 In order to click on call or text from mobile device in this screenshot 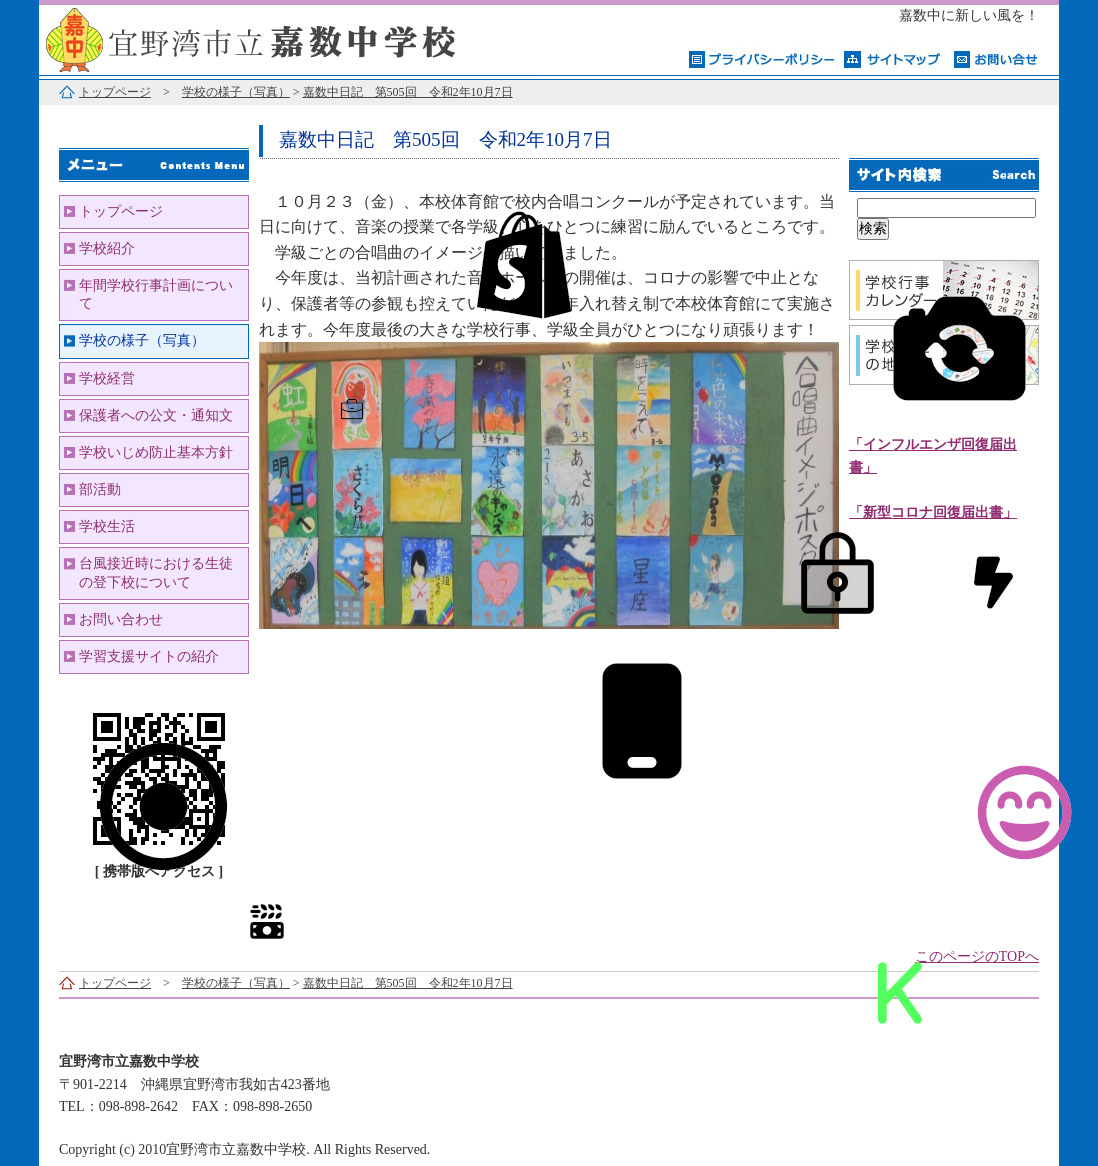, I will do `click(642, 721)`.